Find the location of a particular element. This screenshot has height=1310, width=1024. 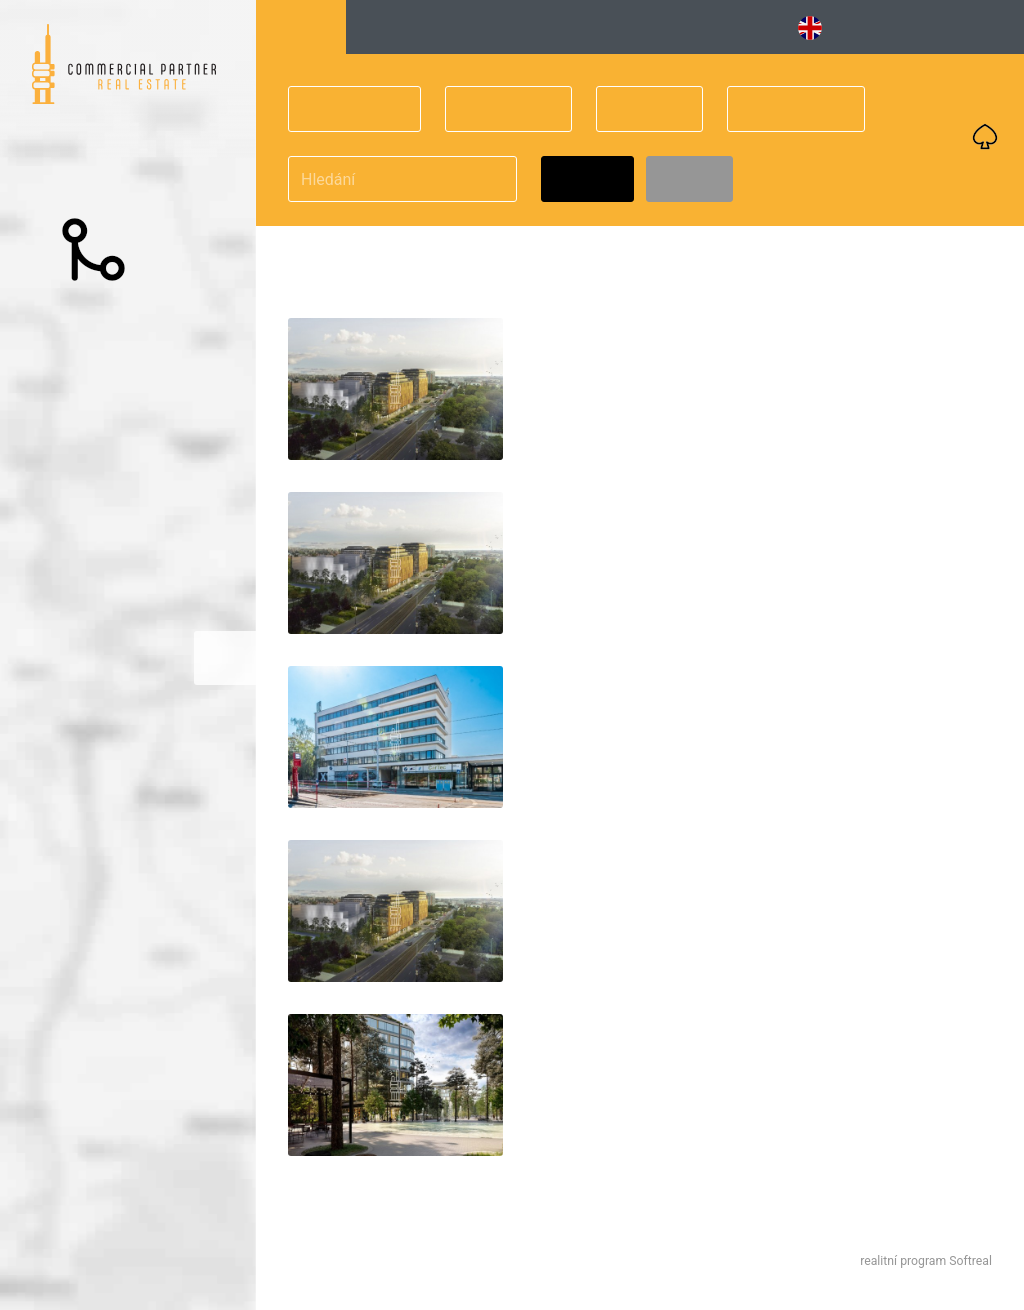

spade suit icon for card games is located at coordinates (985, 137).